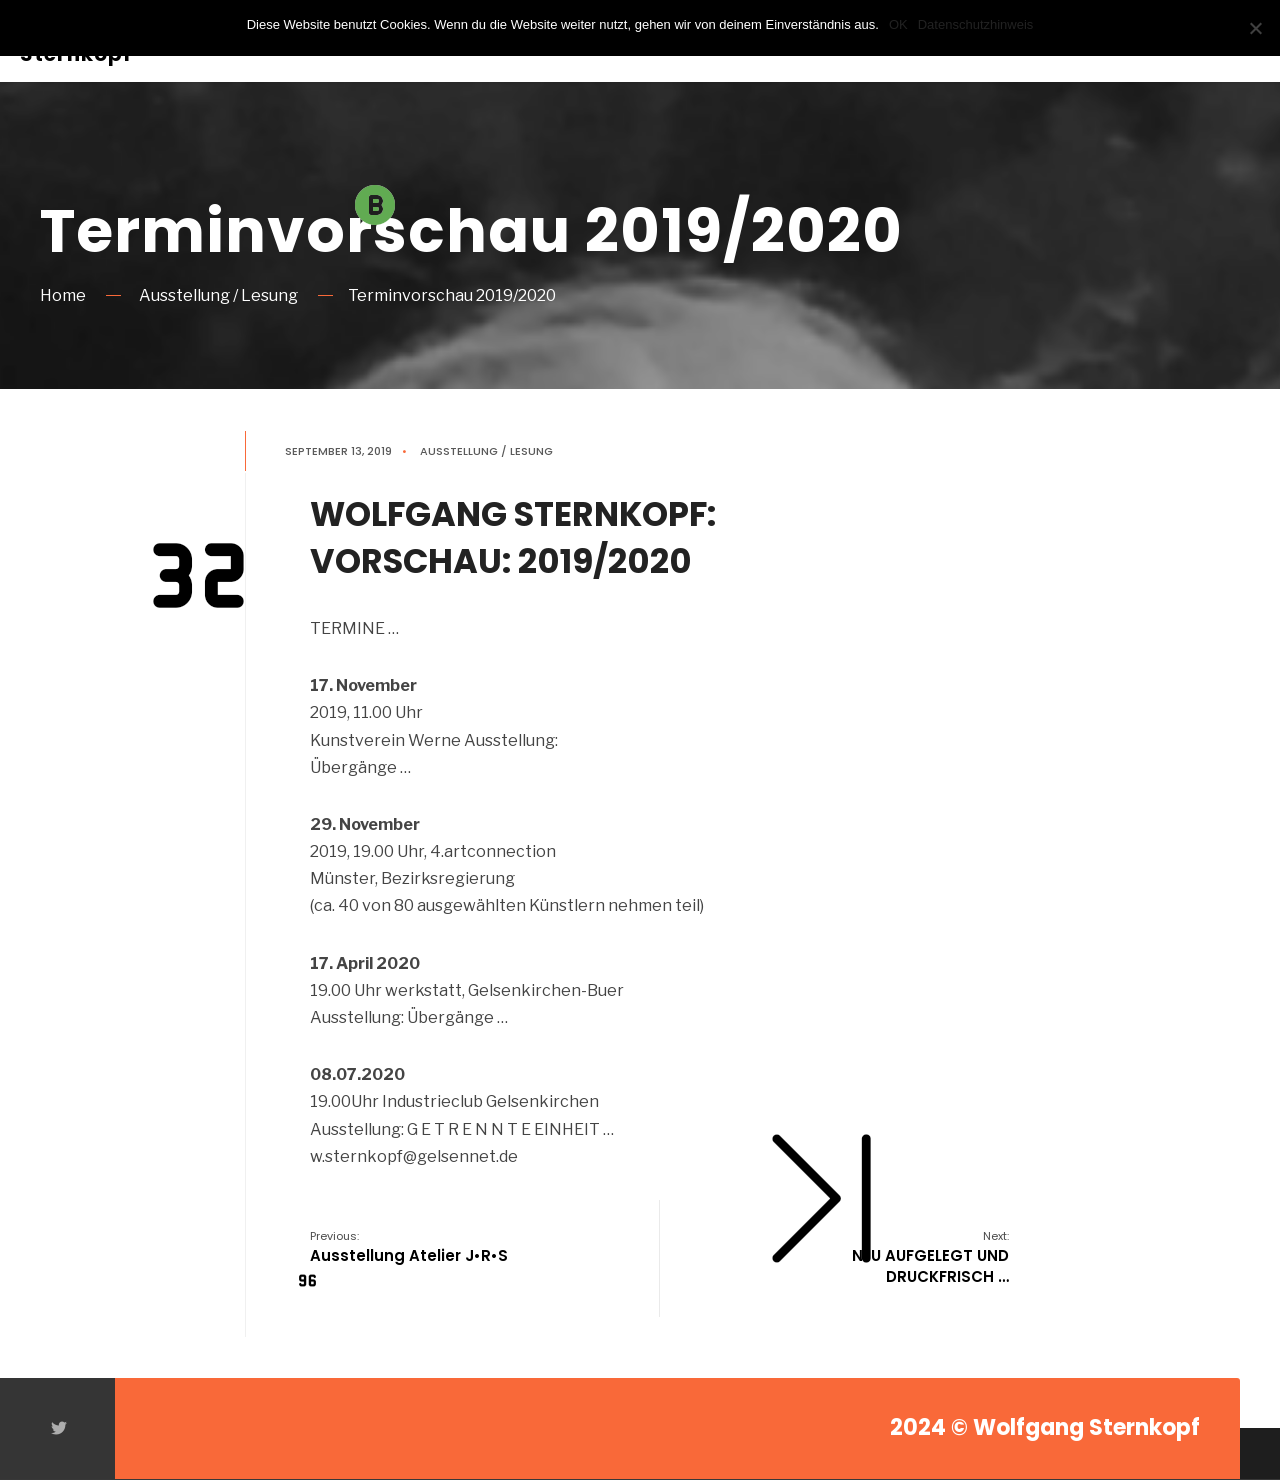 This screenshot has height=1480, width=1280. Describe the element at coordinates (198, 575) in the screenshot. I see `indicates item number or position 32 in a list` at that location.